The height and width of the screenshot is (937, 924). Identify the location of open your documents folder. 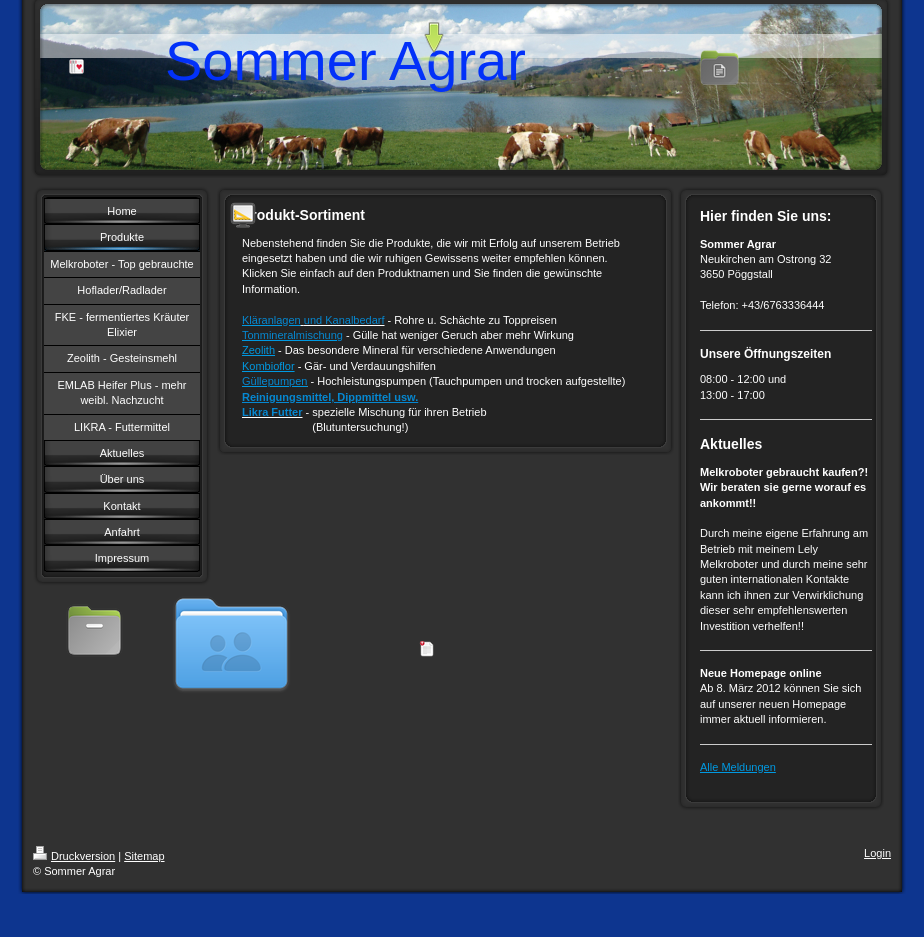
(719, 67).